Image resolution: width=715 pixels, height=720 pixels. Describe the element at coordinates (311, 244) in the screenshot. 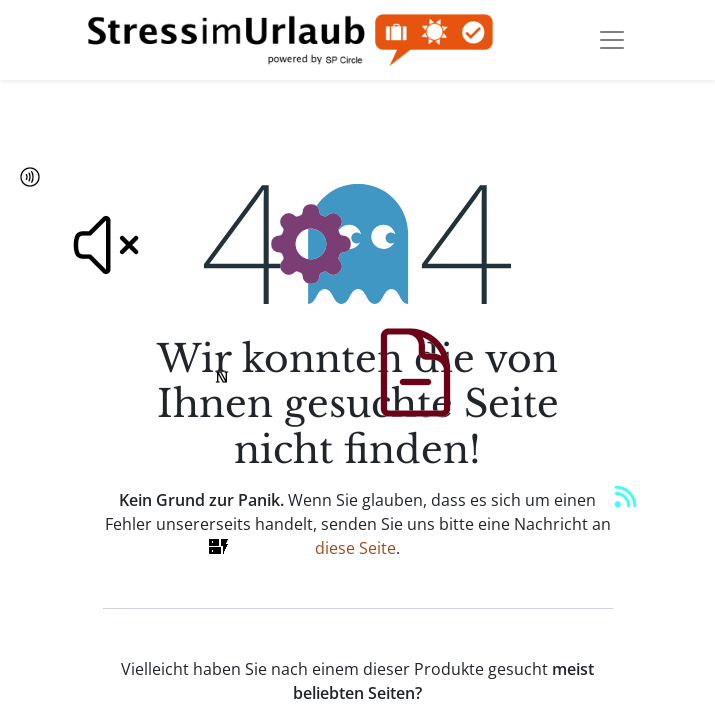

I see `access settings or preferences` at that location.